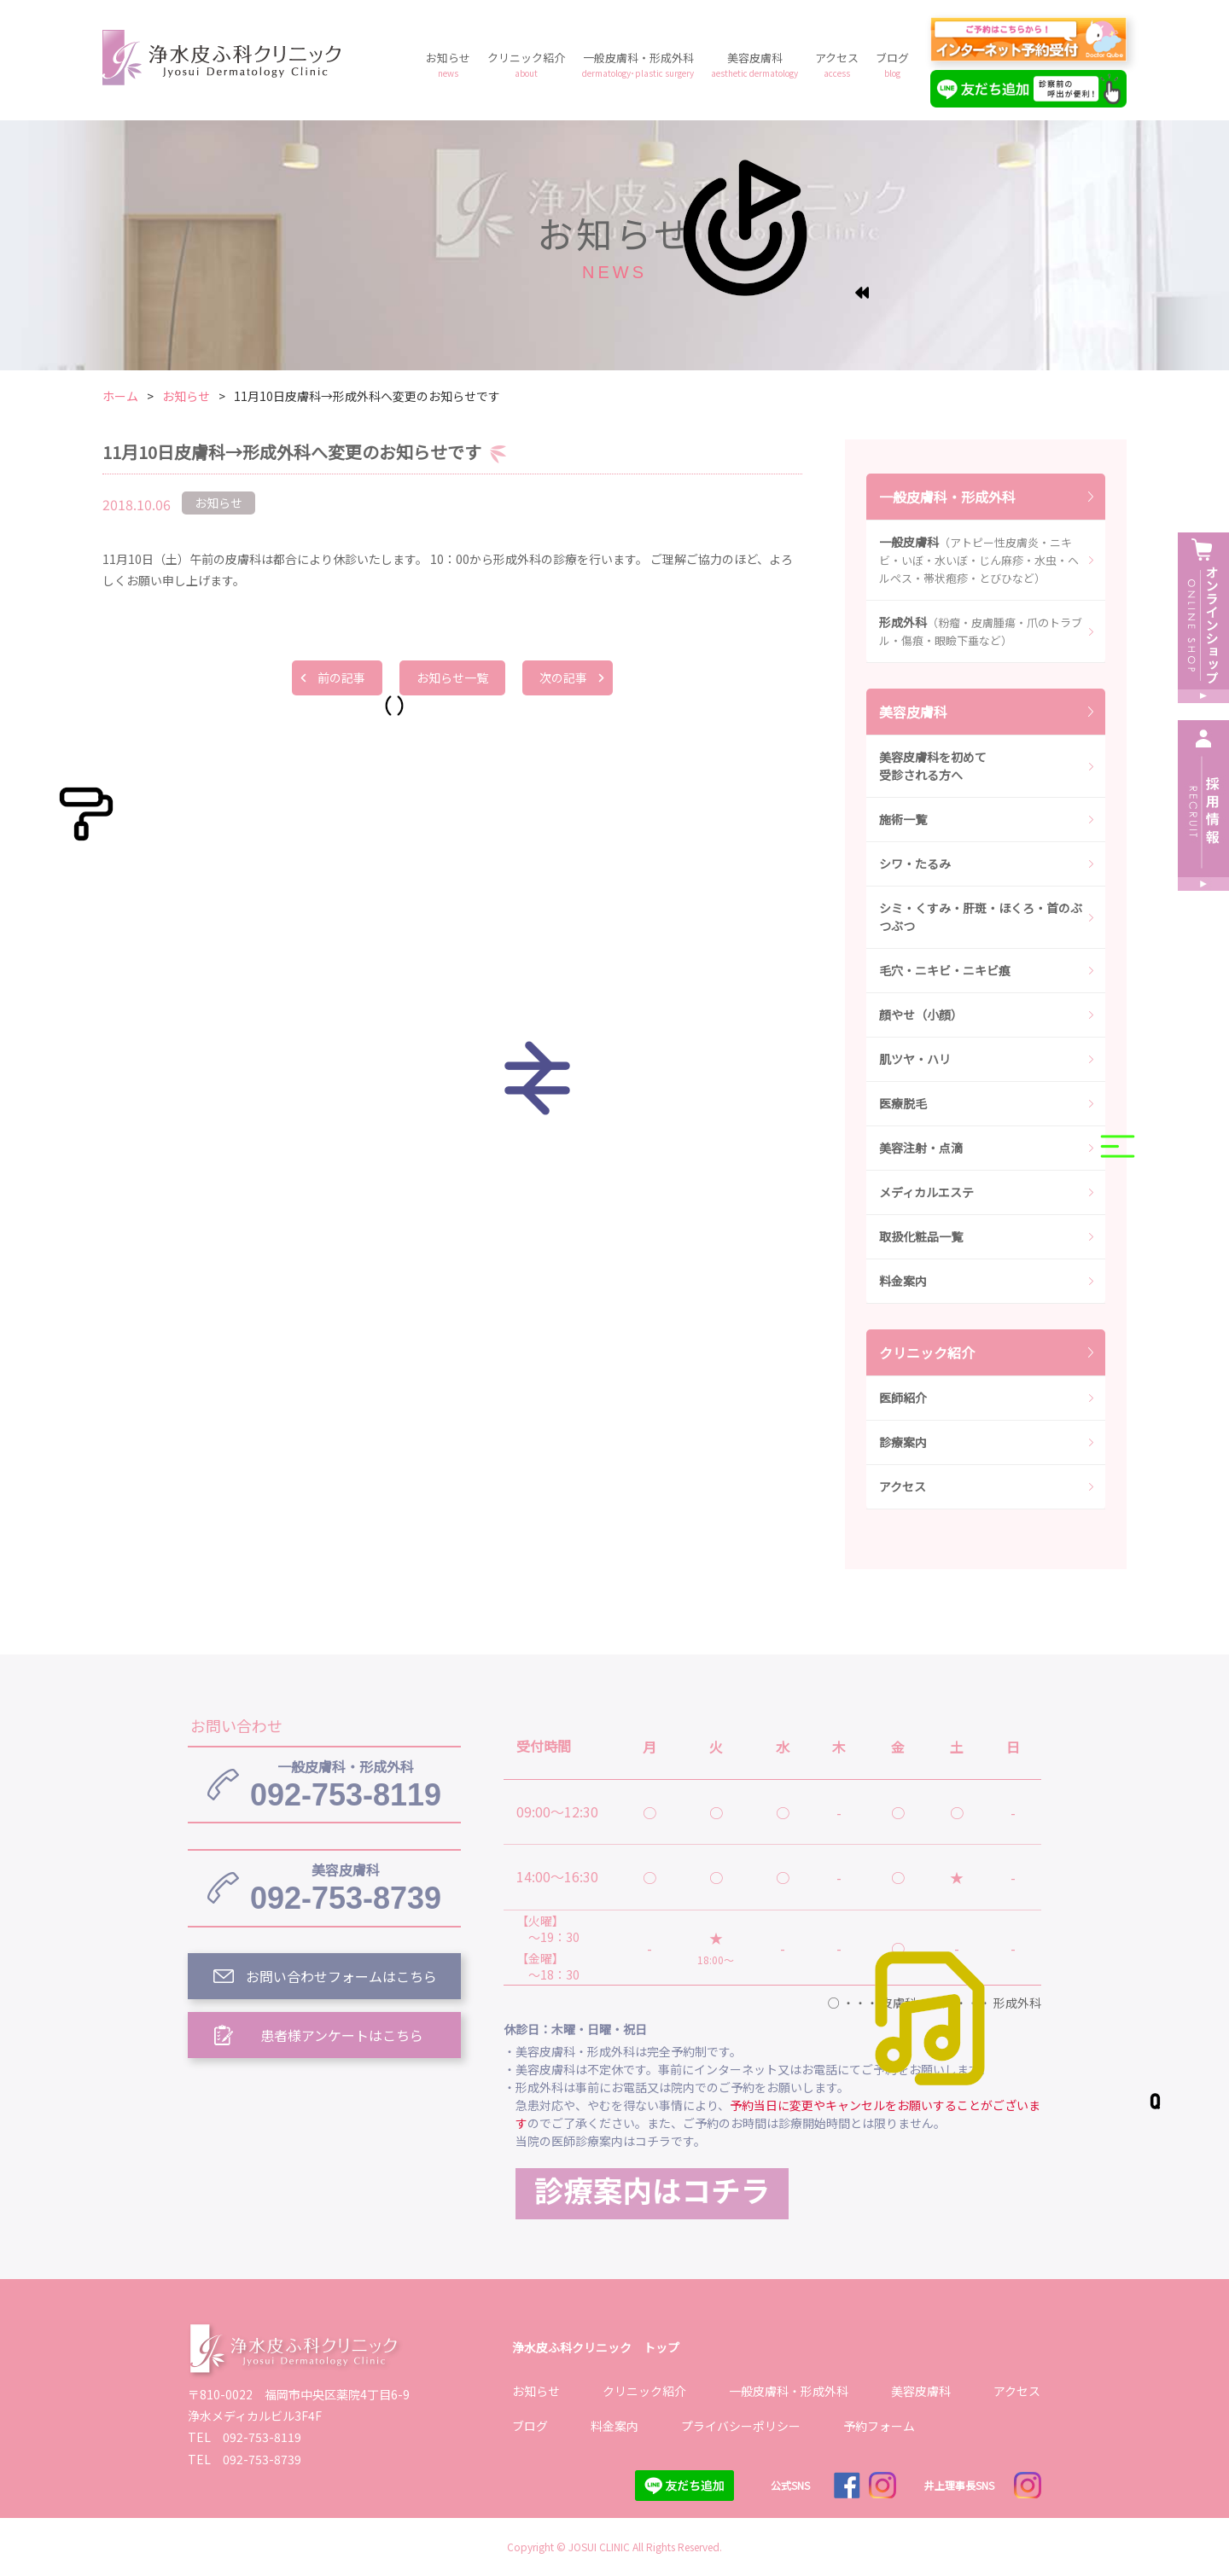 This screenshot has width=1229, height=2576. What do you see at coordinates (1155, 2101) in the screenshot?
I see `indicates a label or category starting with "q"` at bounding box center [1155, 2101].